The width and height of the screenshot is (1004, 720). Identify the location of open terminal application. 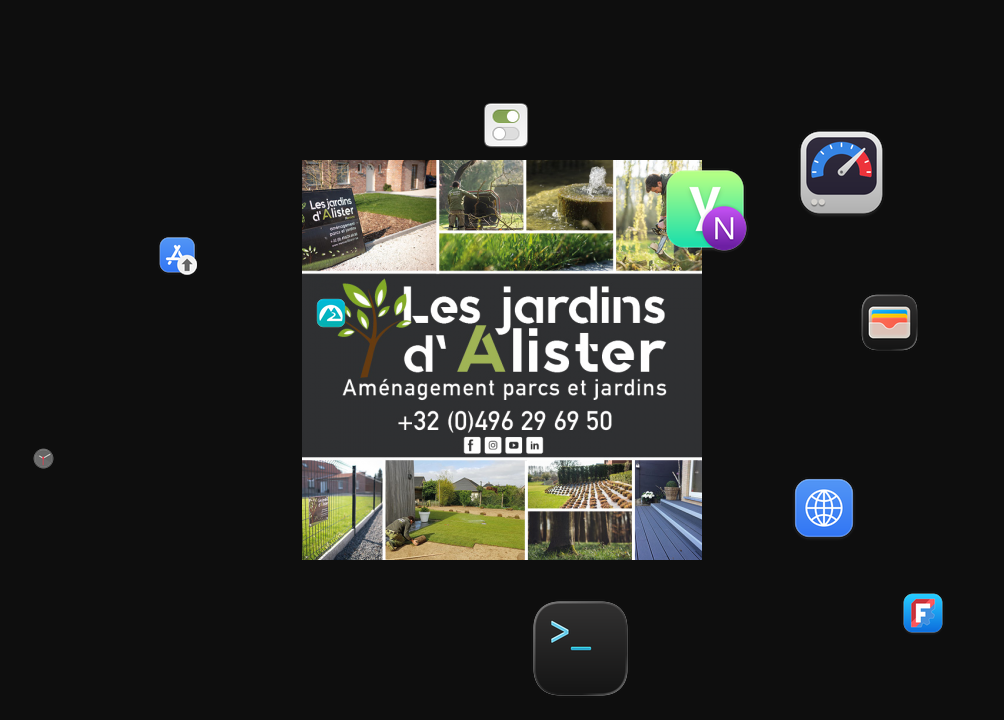
(580, 648).